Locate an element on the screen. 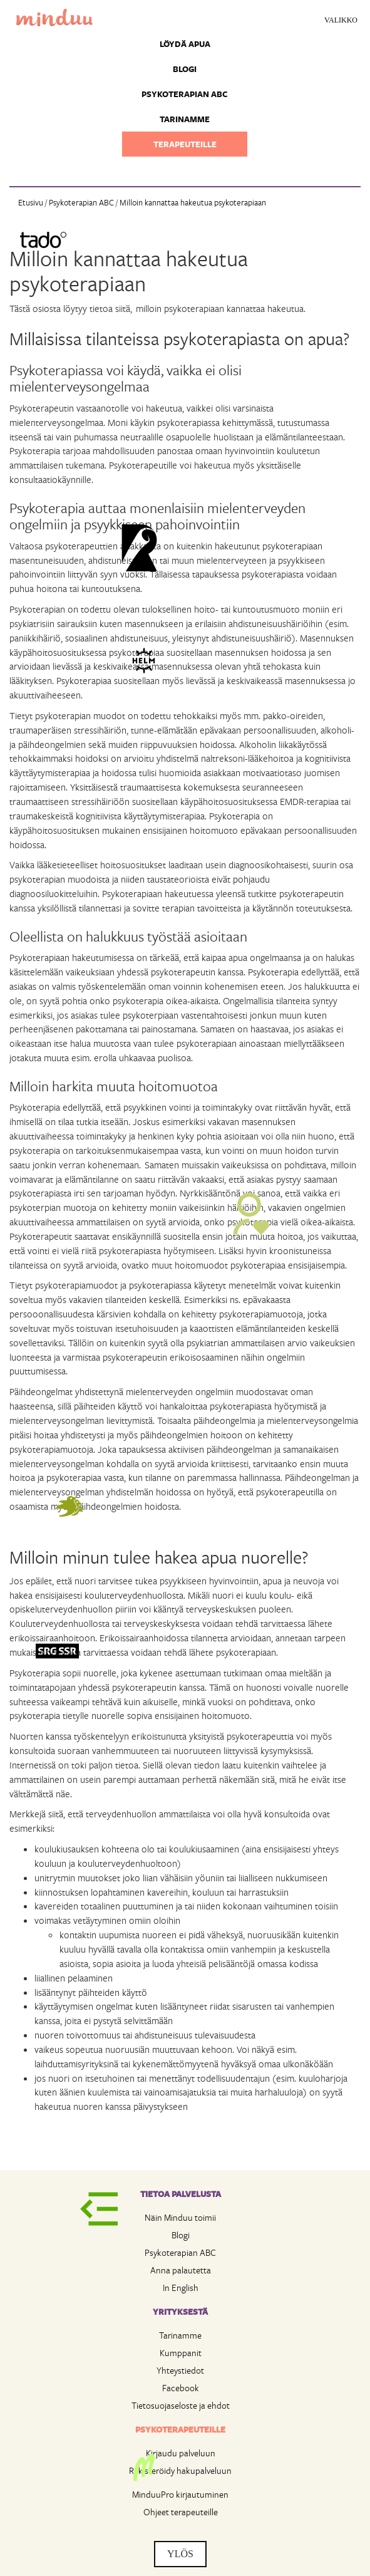 The image size is (370, 2576). collapse the sidebar menu is located at coordinates (99, 2209).